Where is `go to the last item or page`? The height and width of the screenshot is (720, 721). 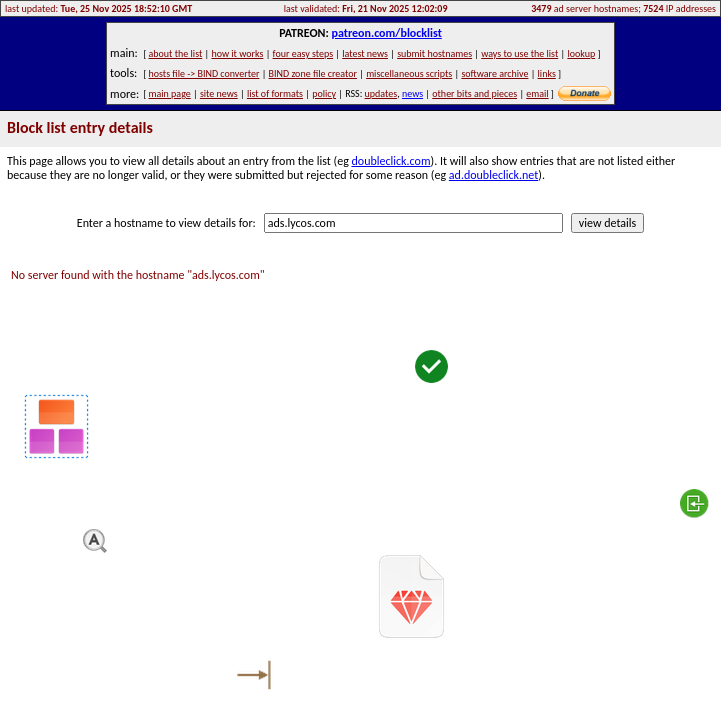 go to the last item or page is located at coordinates (254, 675).